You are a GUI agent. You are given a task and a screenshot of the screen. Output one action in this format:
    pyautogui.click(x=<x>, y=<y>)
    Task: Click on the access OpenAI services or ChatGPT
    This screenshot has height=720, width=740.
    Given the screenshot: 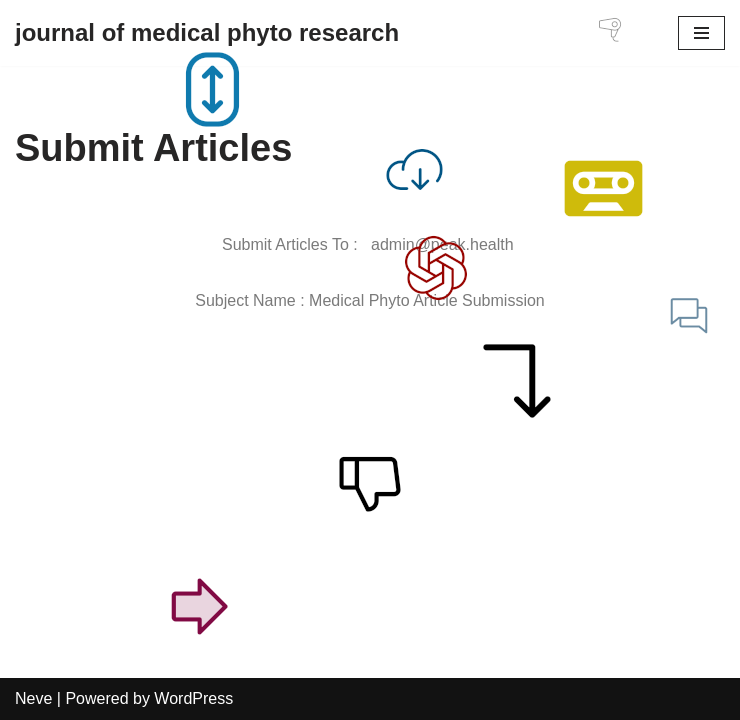 What is the action you would take?
    pyautogui.click(x=436, y=268)
    